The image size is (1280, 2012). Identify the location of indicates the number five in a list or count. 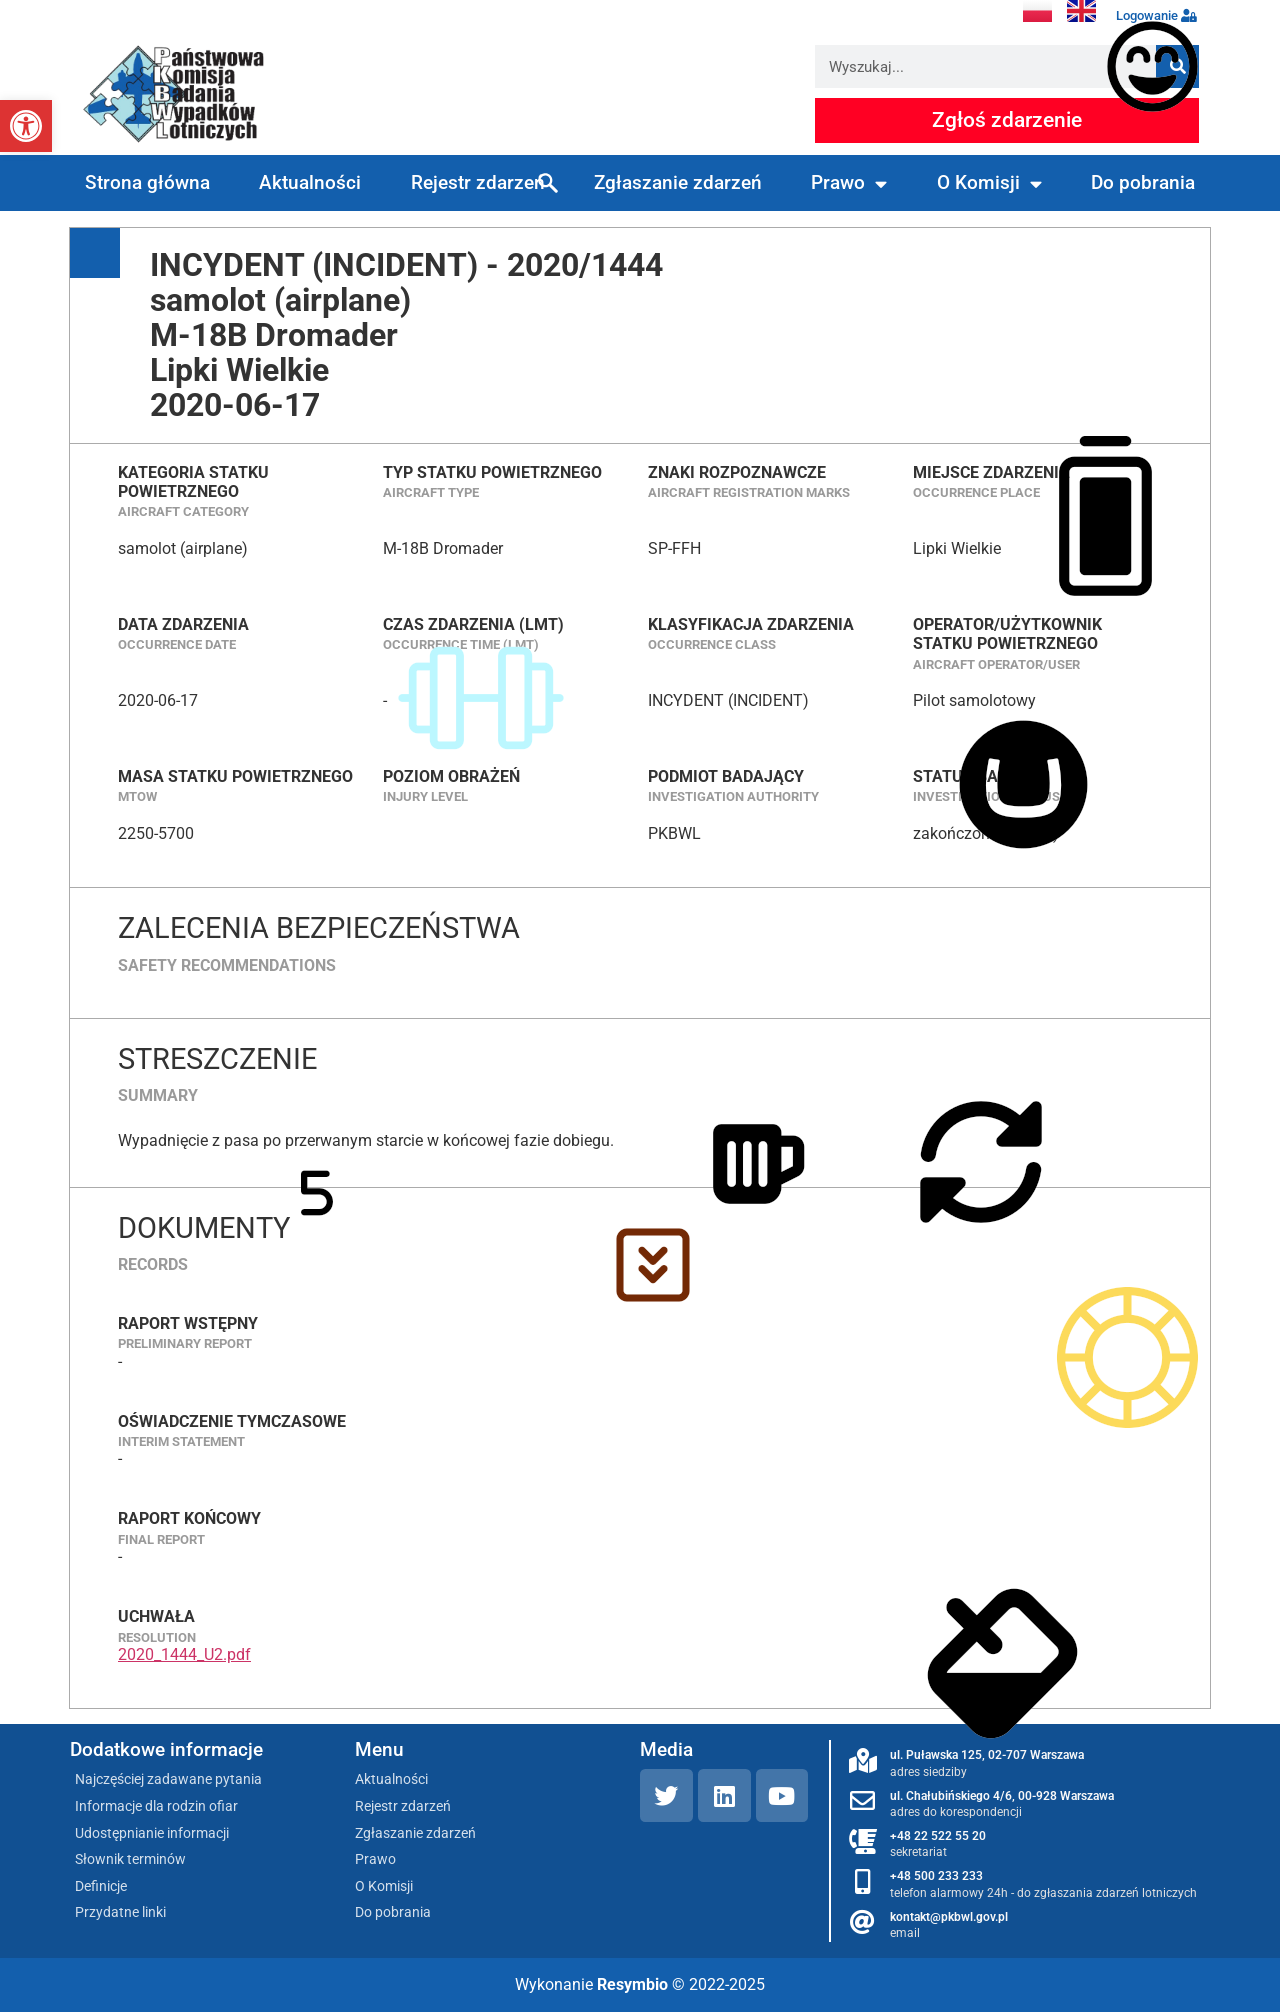
(317, 1193).